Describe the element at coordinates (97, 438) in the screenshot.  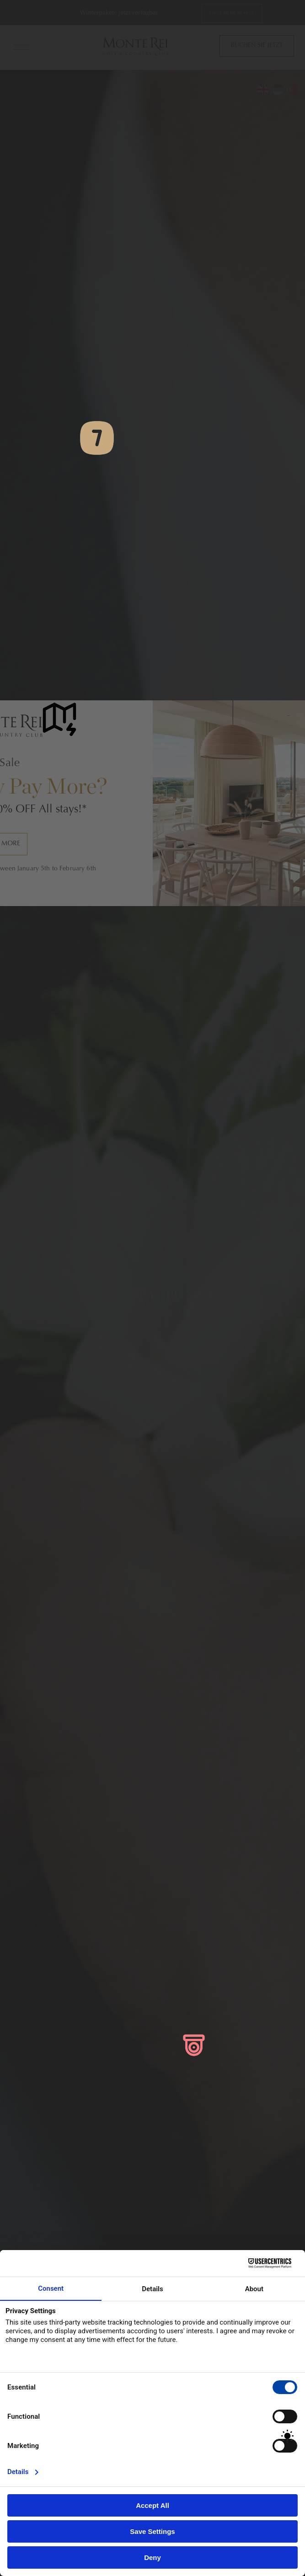
I see `indicates item number 7 in a list or sequence` at that location.